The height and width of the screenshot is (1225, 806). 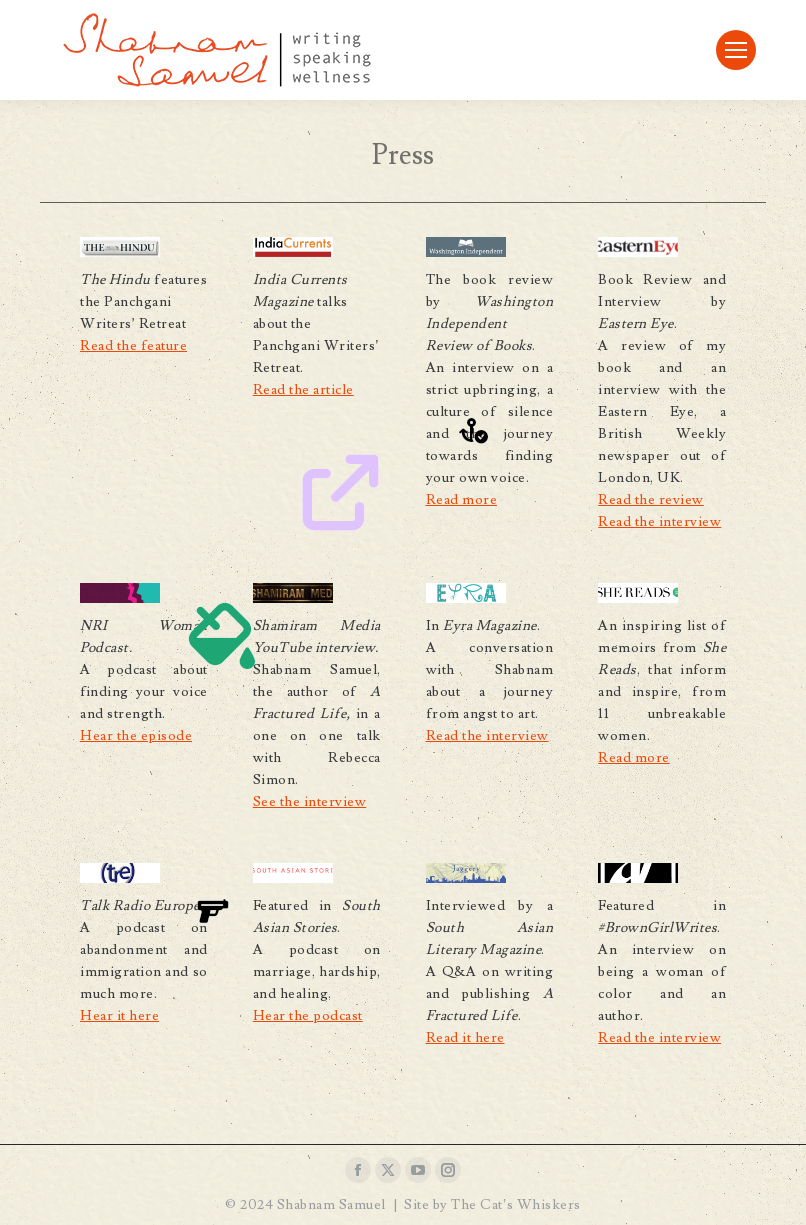 I want to click on open link in a new tab or window, so click(x=340, y=492).